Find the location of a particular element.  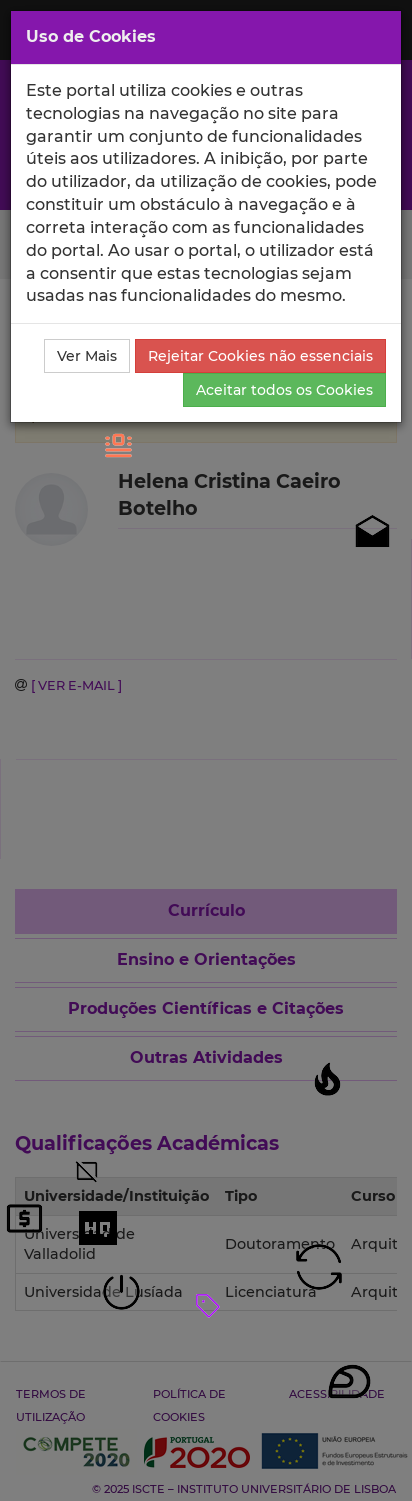

add or manage tags is located at coordinates (208, 1306).